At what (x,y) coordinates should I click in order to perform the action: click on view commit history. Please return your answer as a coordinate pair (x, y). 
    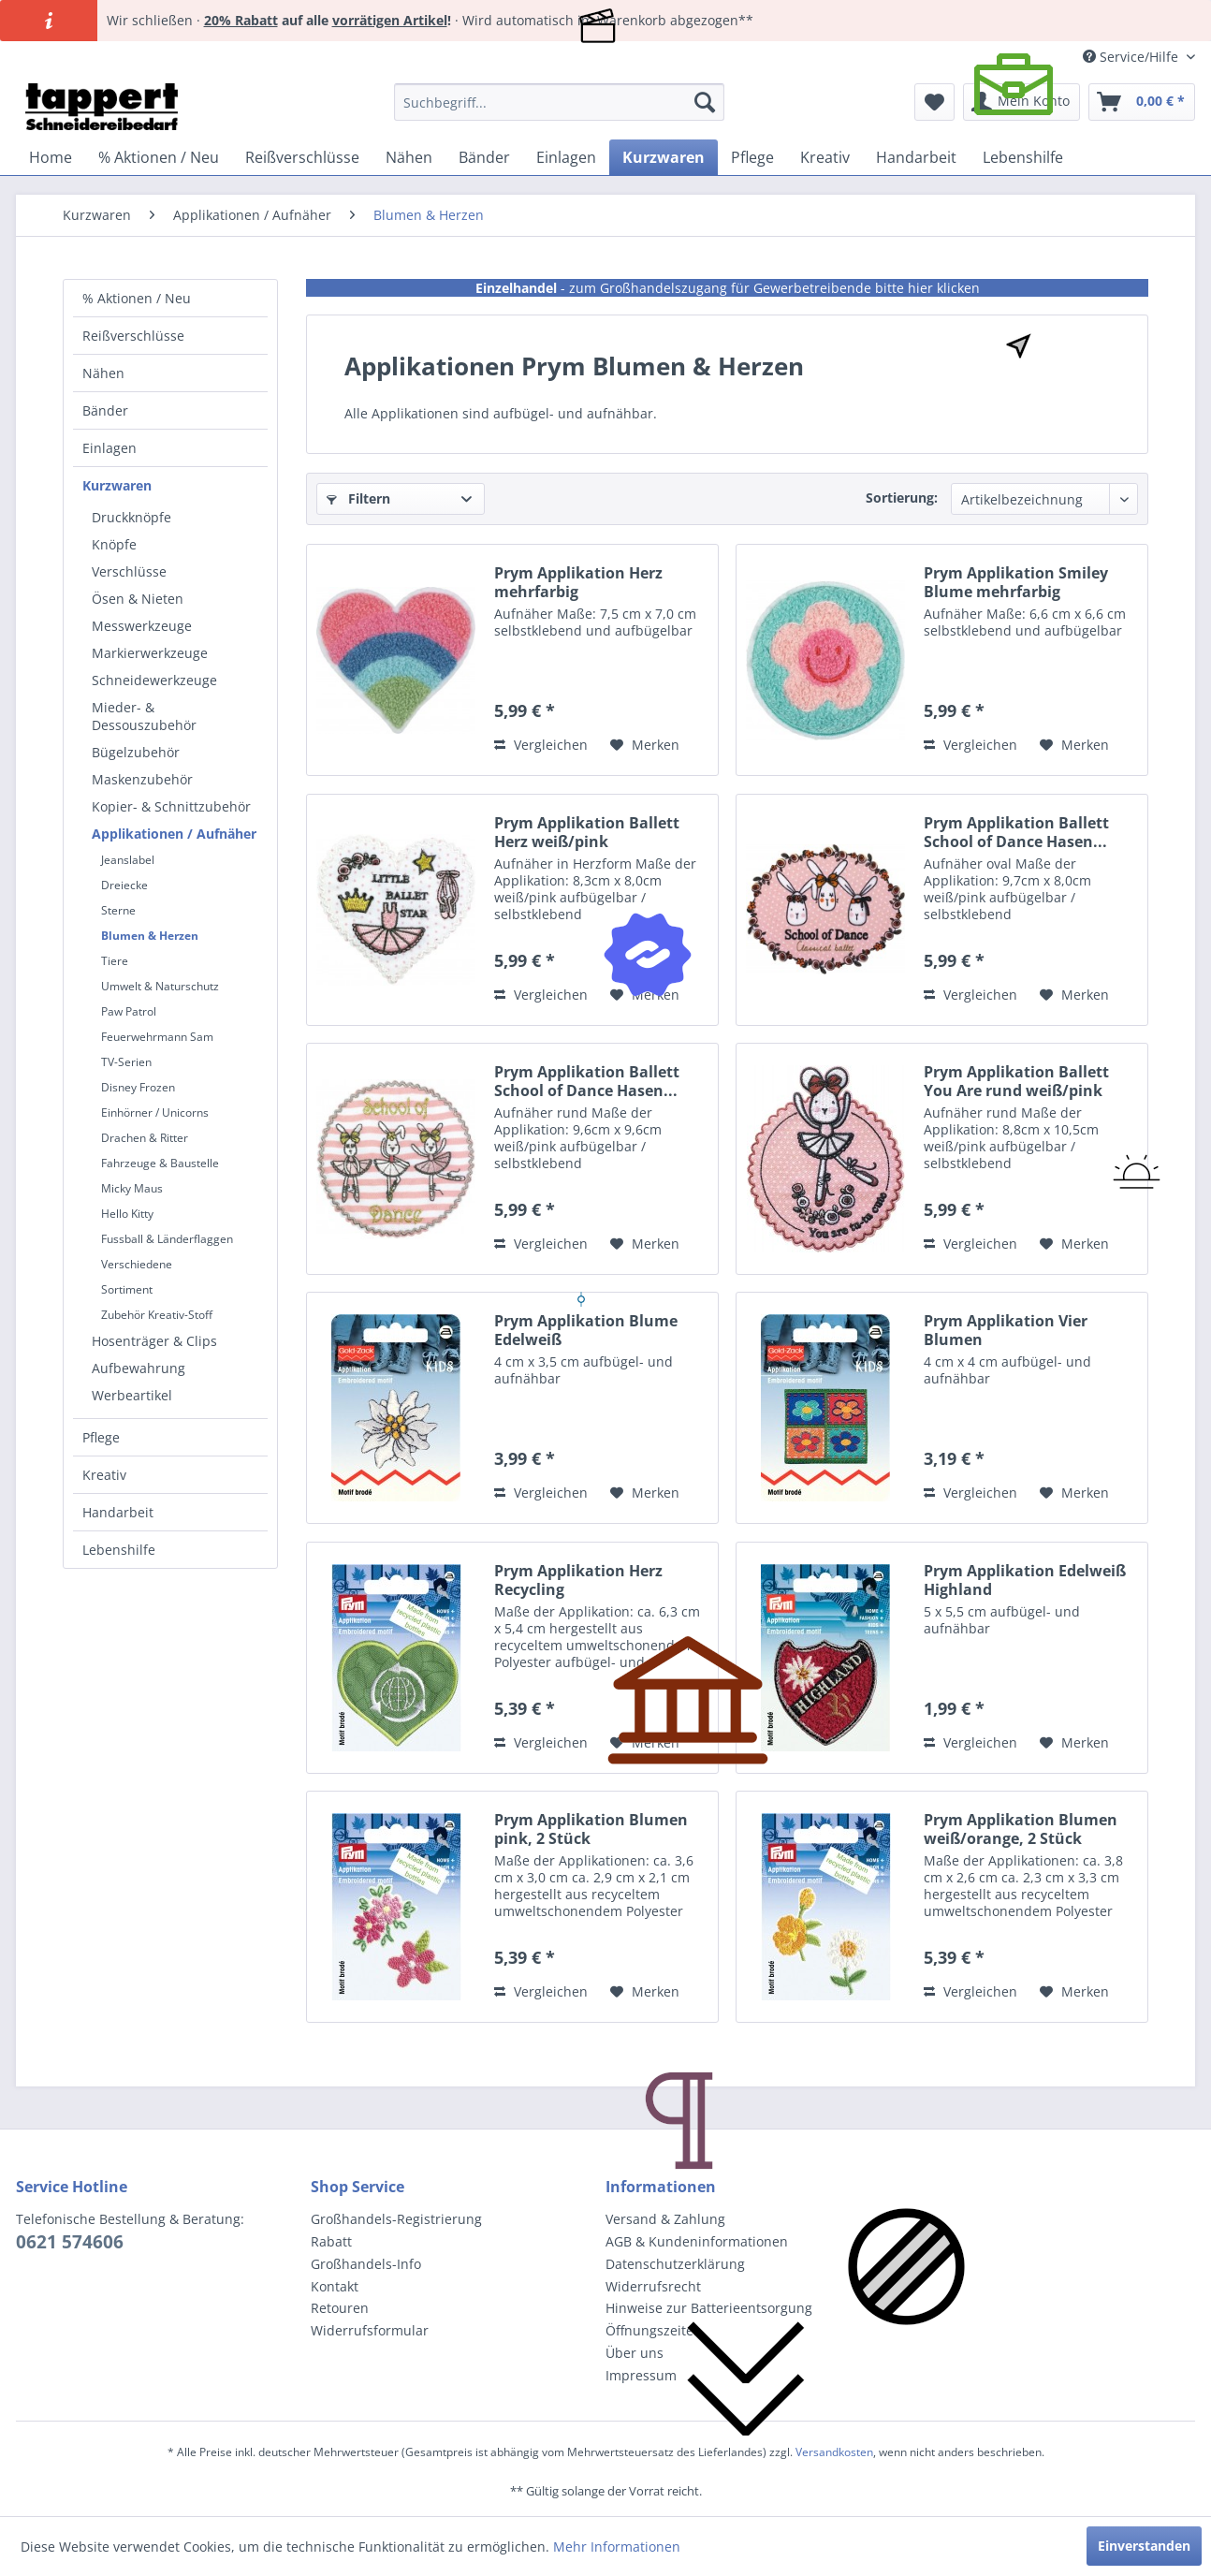
    Looking at the image, I should click on (581, 1299).